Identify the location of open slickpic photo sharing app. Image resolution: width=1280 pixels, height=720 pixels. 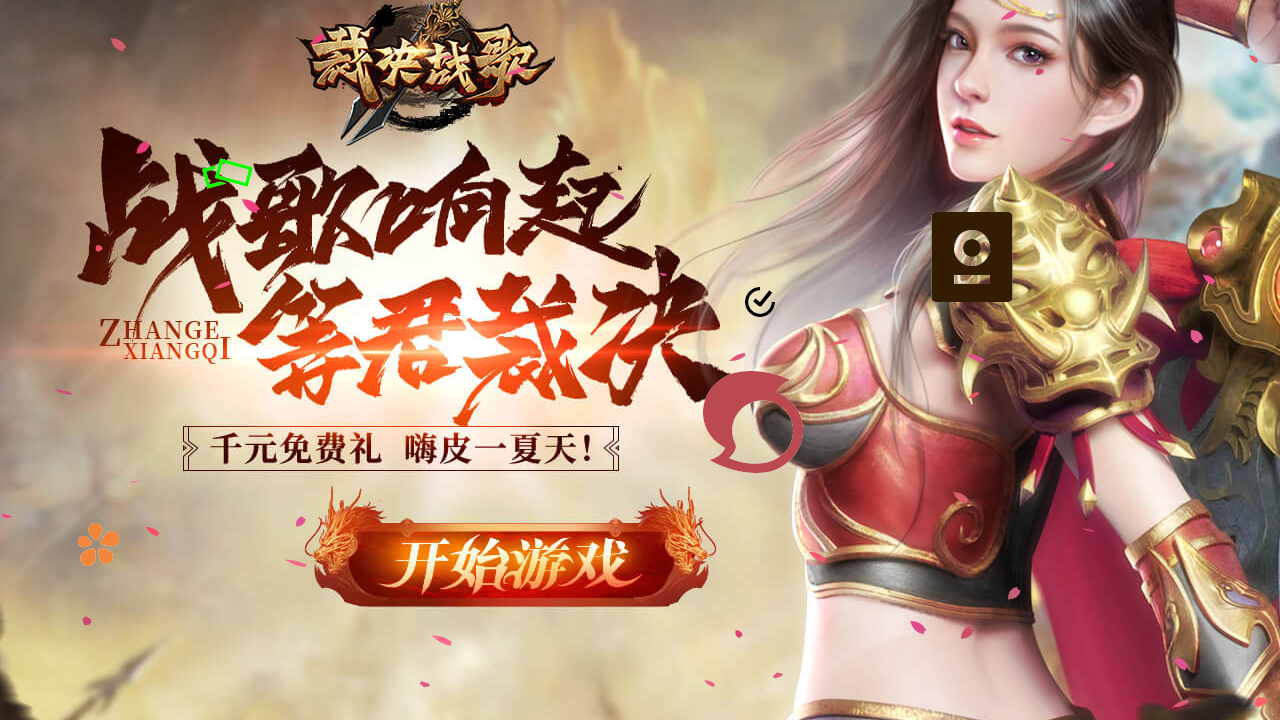
(227, 173).